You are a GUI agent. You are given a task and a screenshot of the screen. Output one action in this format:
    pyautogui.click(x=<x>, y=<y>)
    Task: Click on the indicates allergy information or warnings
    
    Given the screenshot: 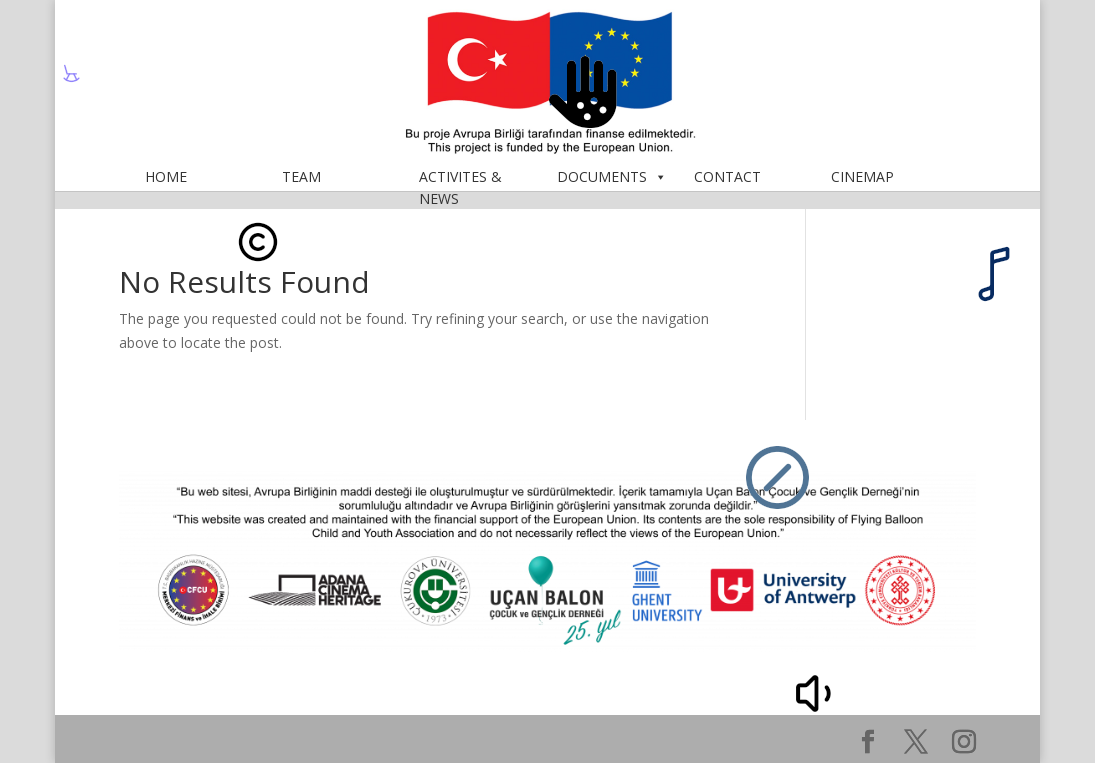 What is the action you would take?
    pyautogui.click(x=585, y=92)
    